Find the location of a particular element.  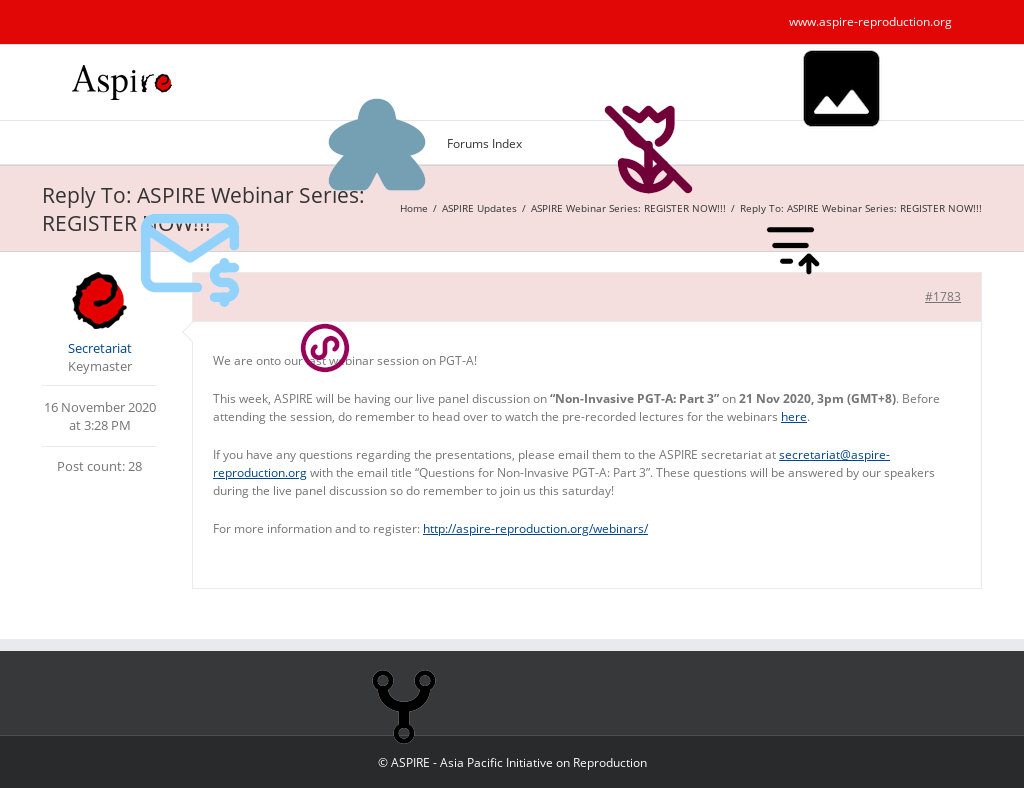

view payment or invoice emails is located at coordinates (190, 253).